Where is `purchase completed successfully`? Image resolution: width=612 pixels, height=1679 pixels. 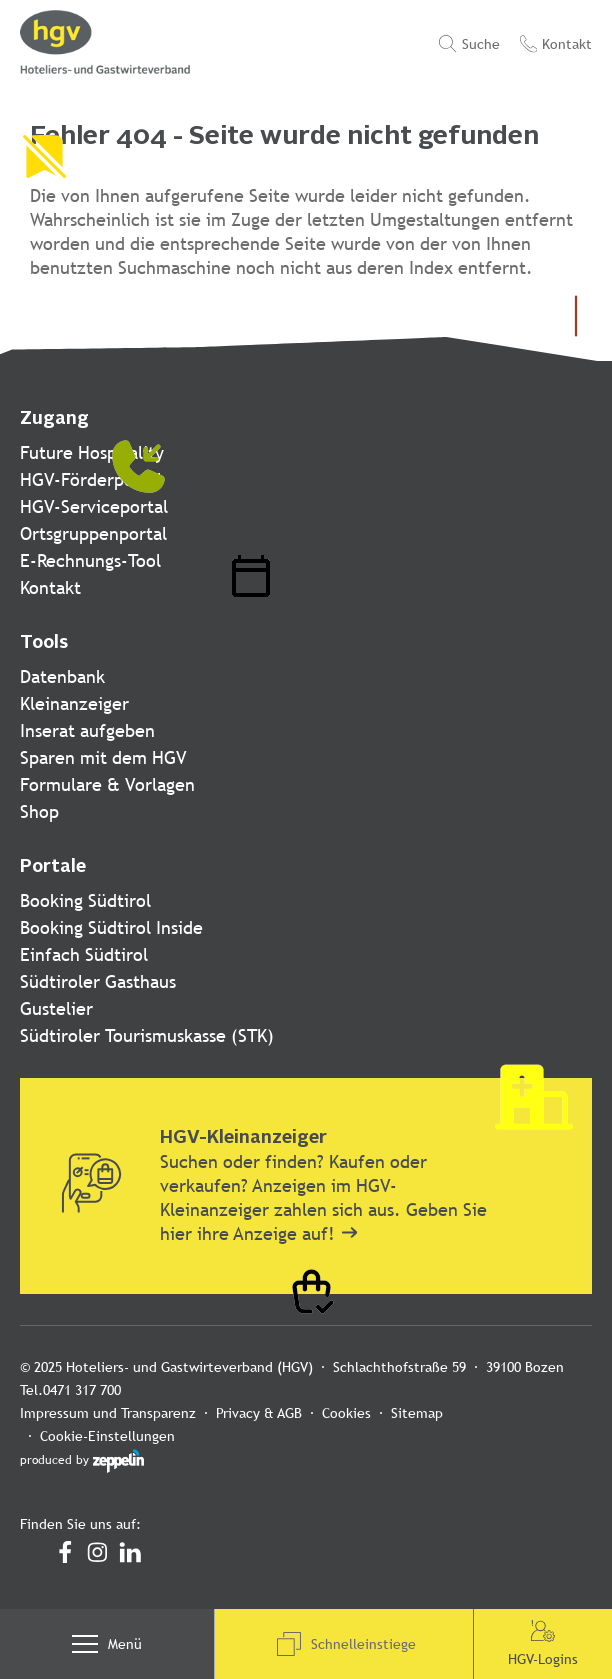
purchase completed successfully is located at coordinates (311, 1291).